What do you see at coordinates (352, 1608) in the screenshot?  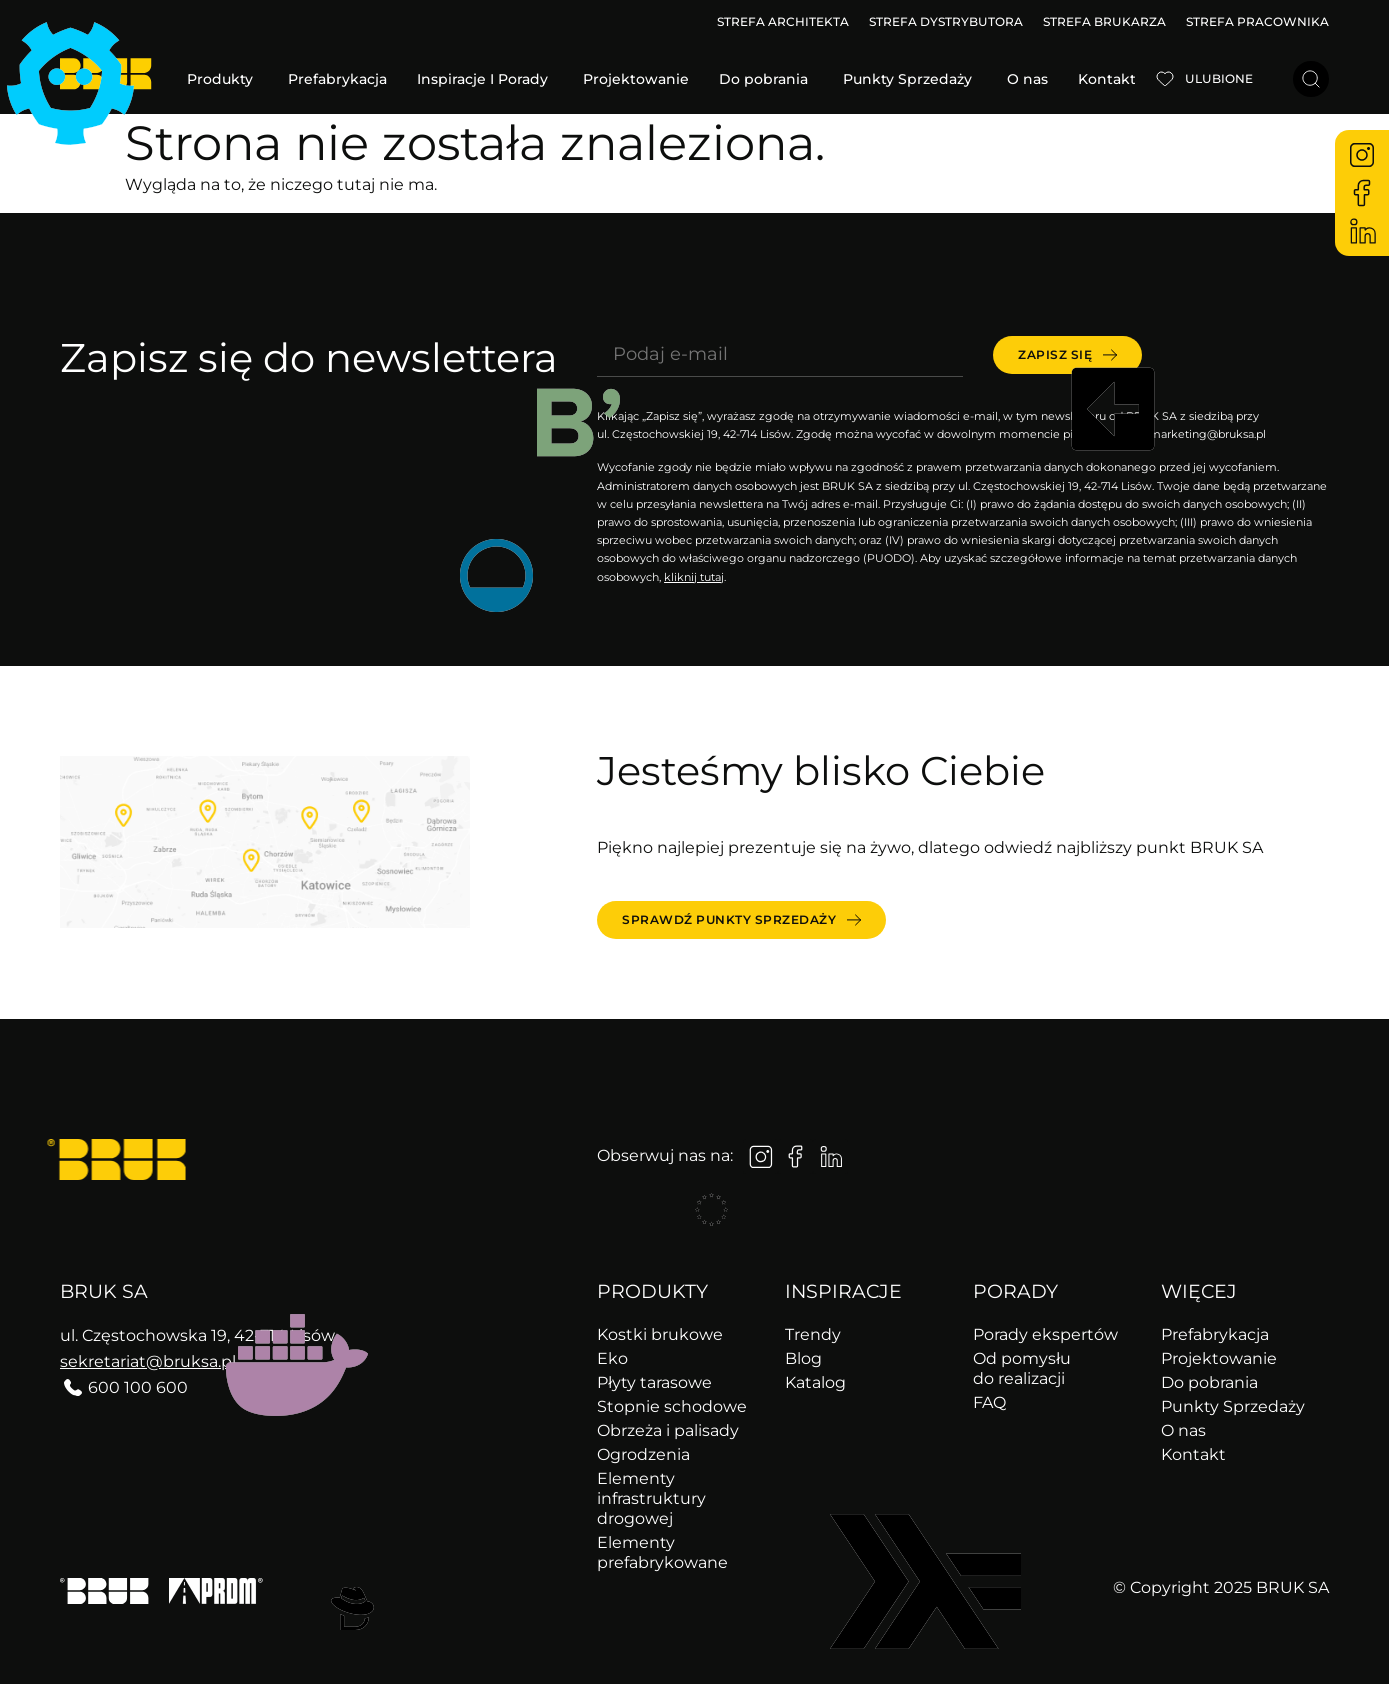 I see `cyberdefenders platform logo` at bounding box center [352, 1608].